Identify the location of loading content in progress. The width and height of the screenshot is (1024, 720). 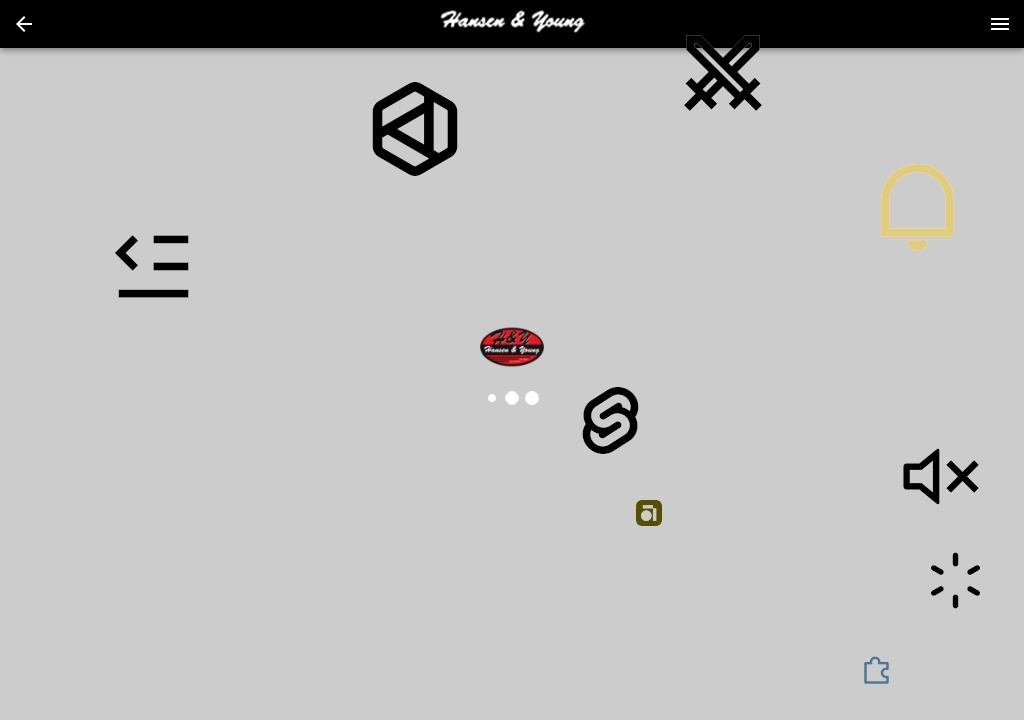
(955, 580).